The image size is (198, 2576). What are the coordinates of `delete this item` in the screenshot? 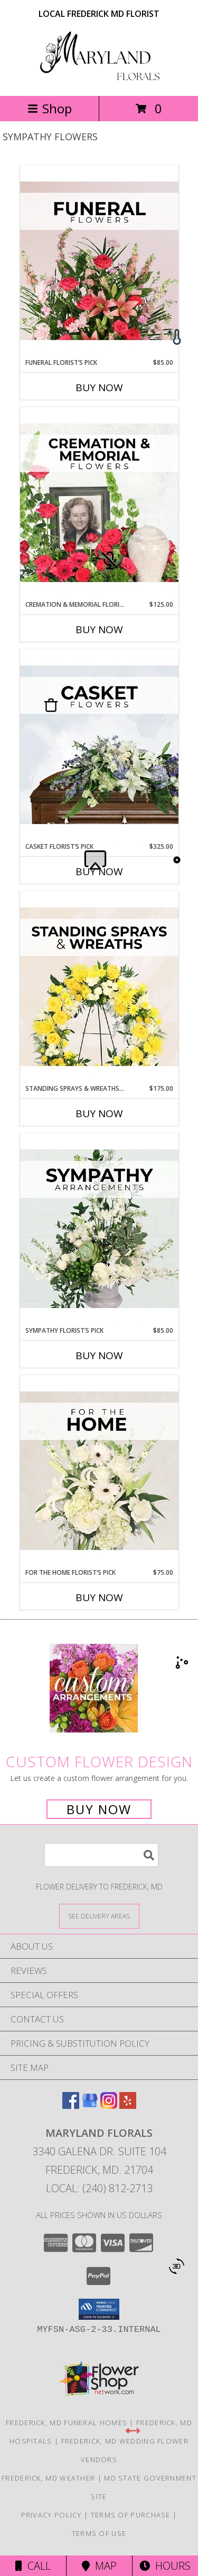 It's located at (51, 705).